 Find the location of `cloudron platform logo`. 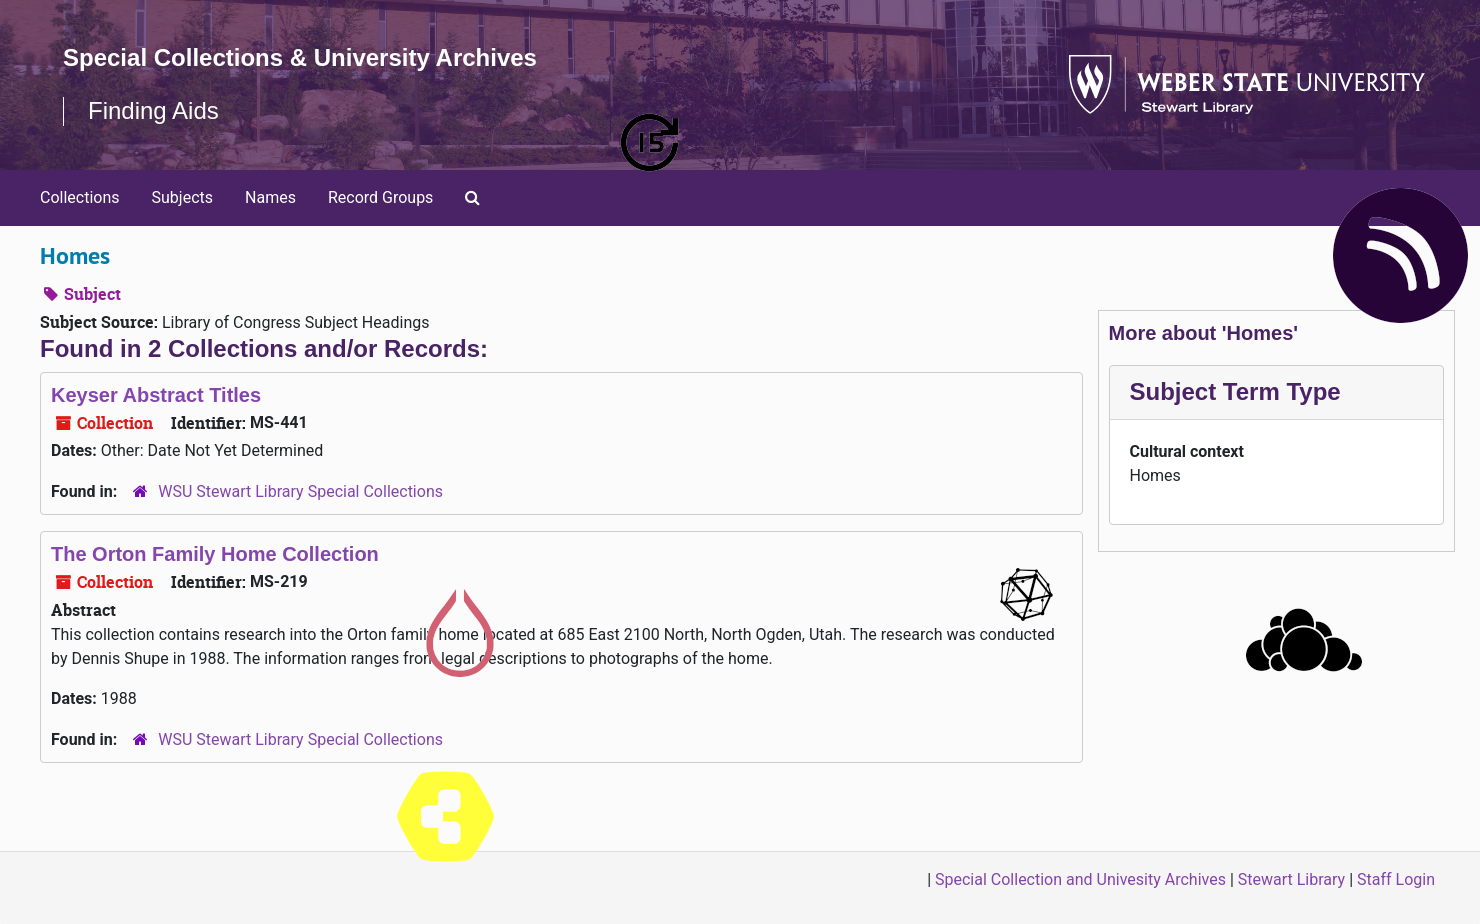

cloudron platform logo is located at coordinates (445, 816).